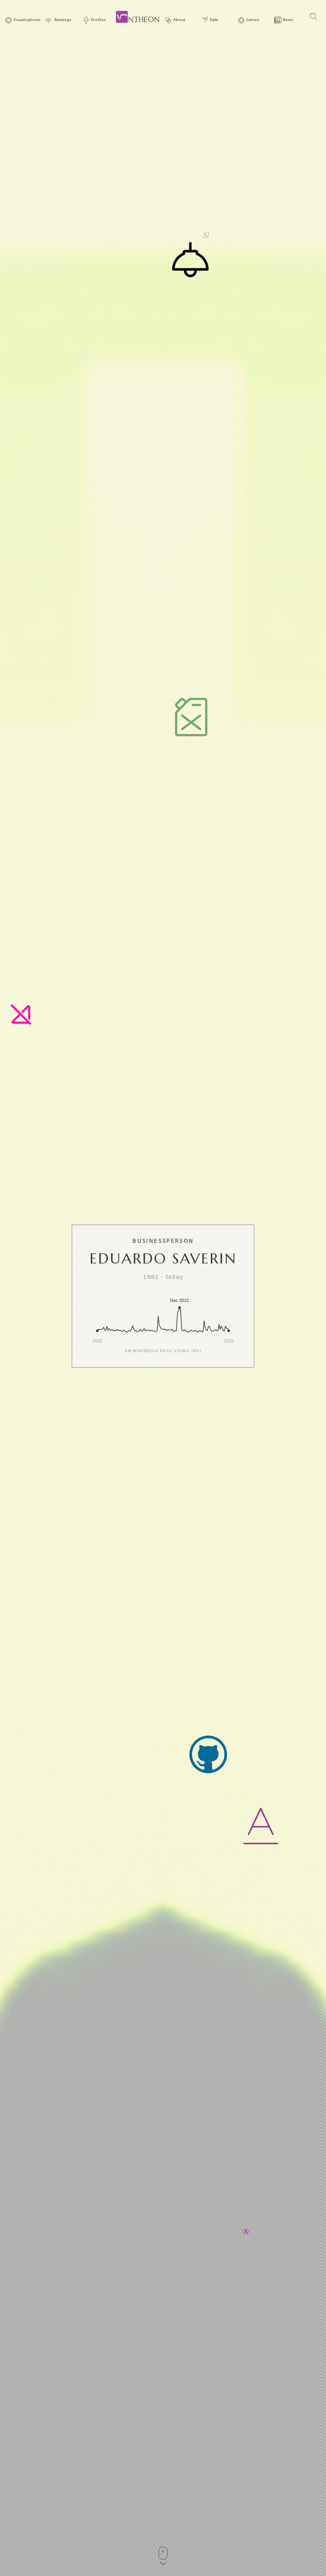 This screenshot has width=326, height=2576. Describe the element at coordinates (206, 235) in the screenshot. I see `disable selection mode` at that location.